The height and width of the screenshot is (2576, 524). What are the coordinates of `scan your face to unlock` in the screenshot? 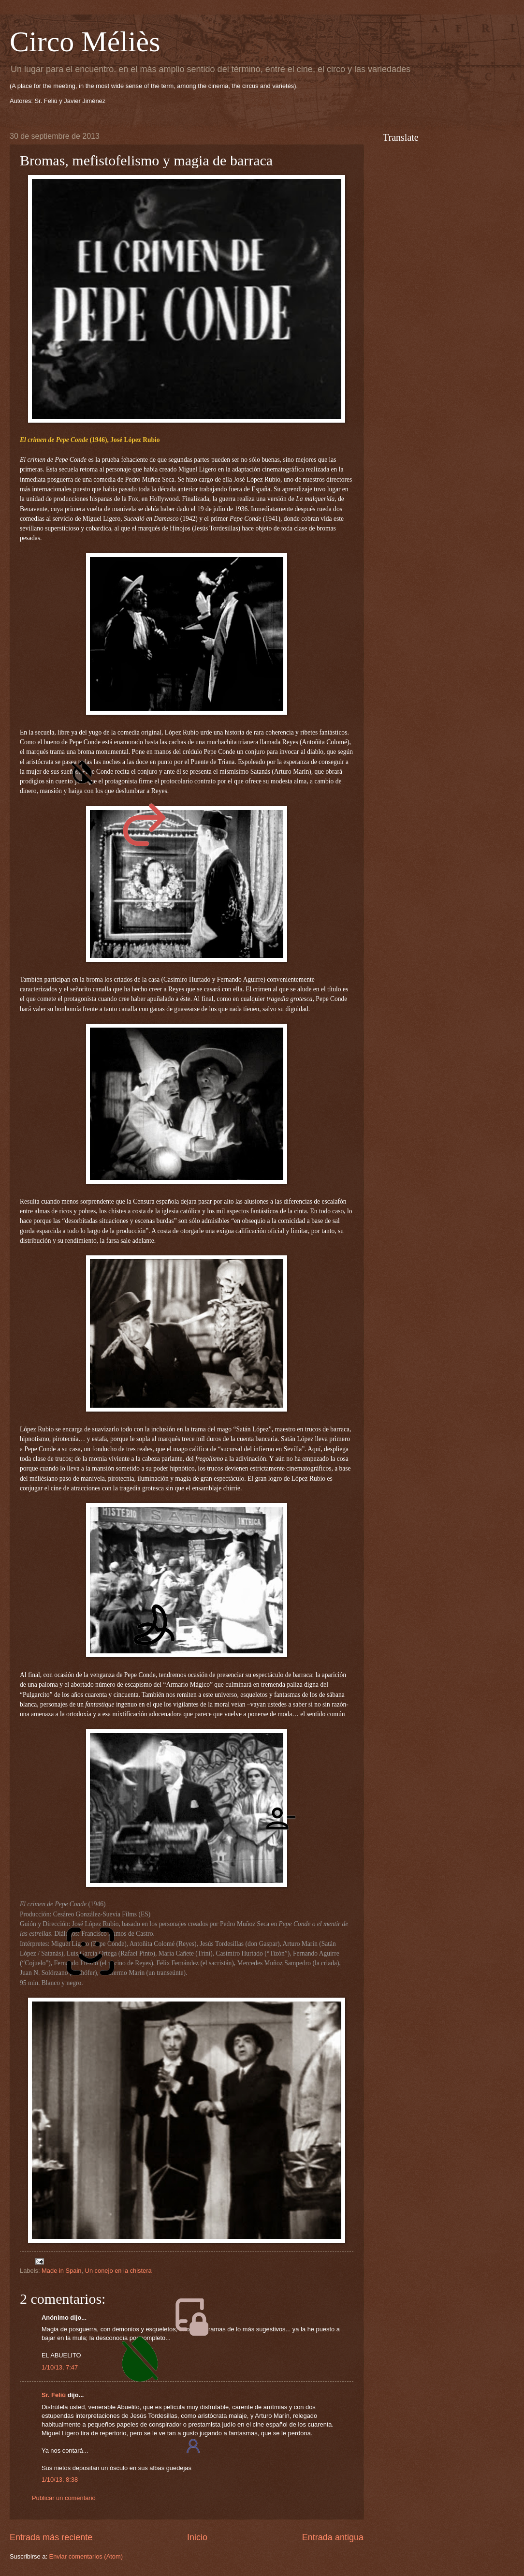 It's located at (90, 1951).